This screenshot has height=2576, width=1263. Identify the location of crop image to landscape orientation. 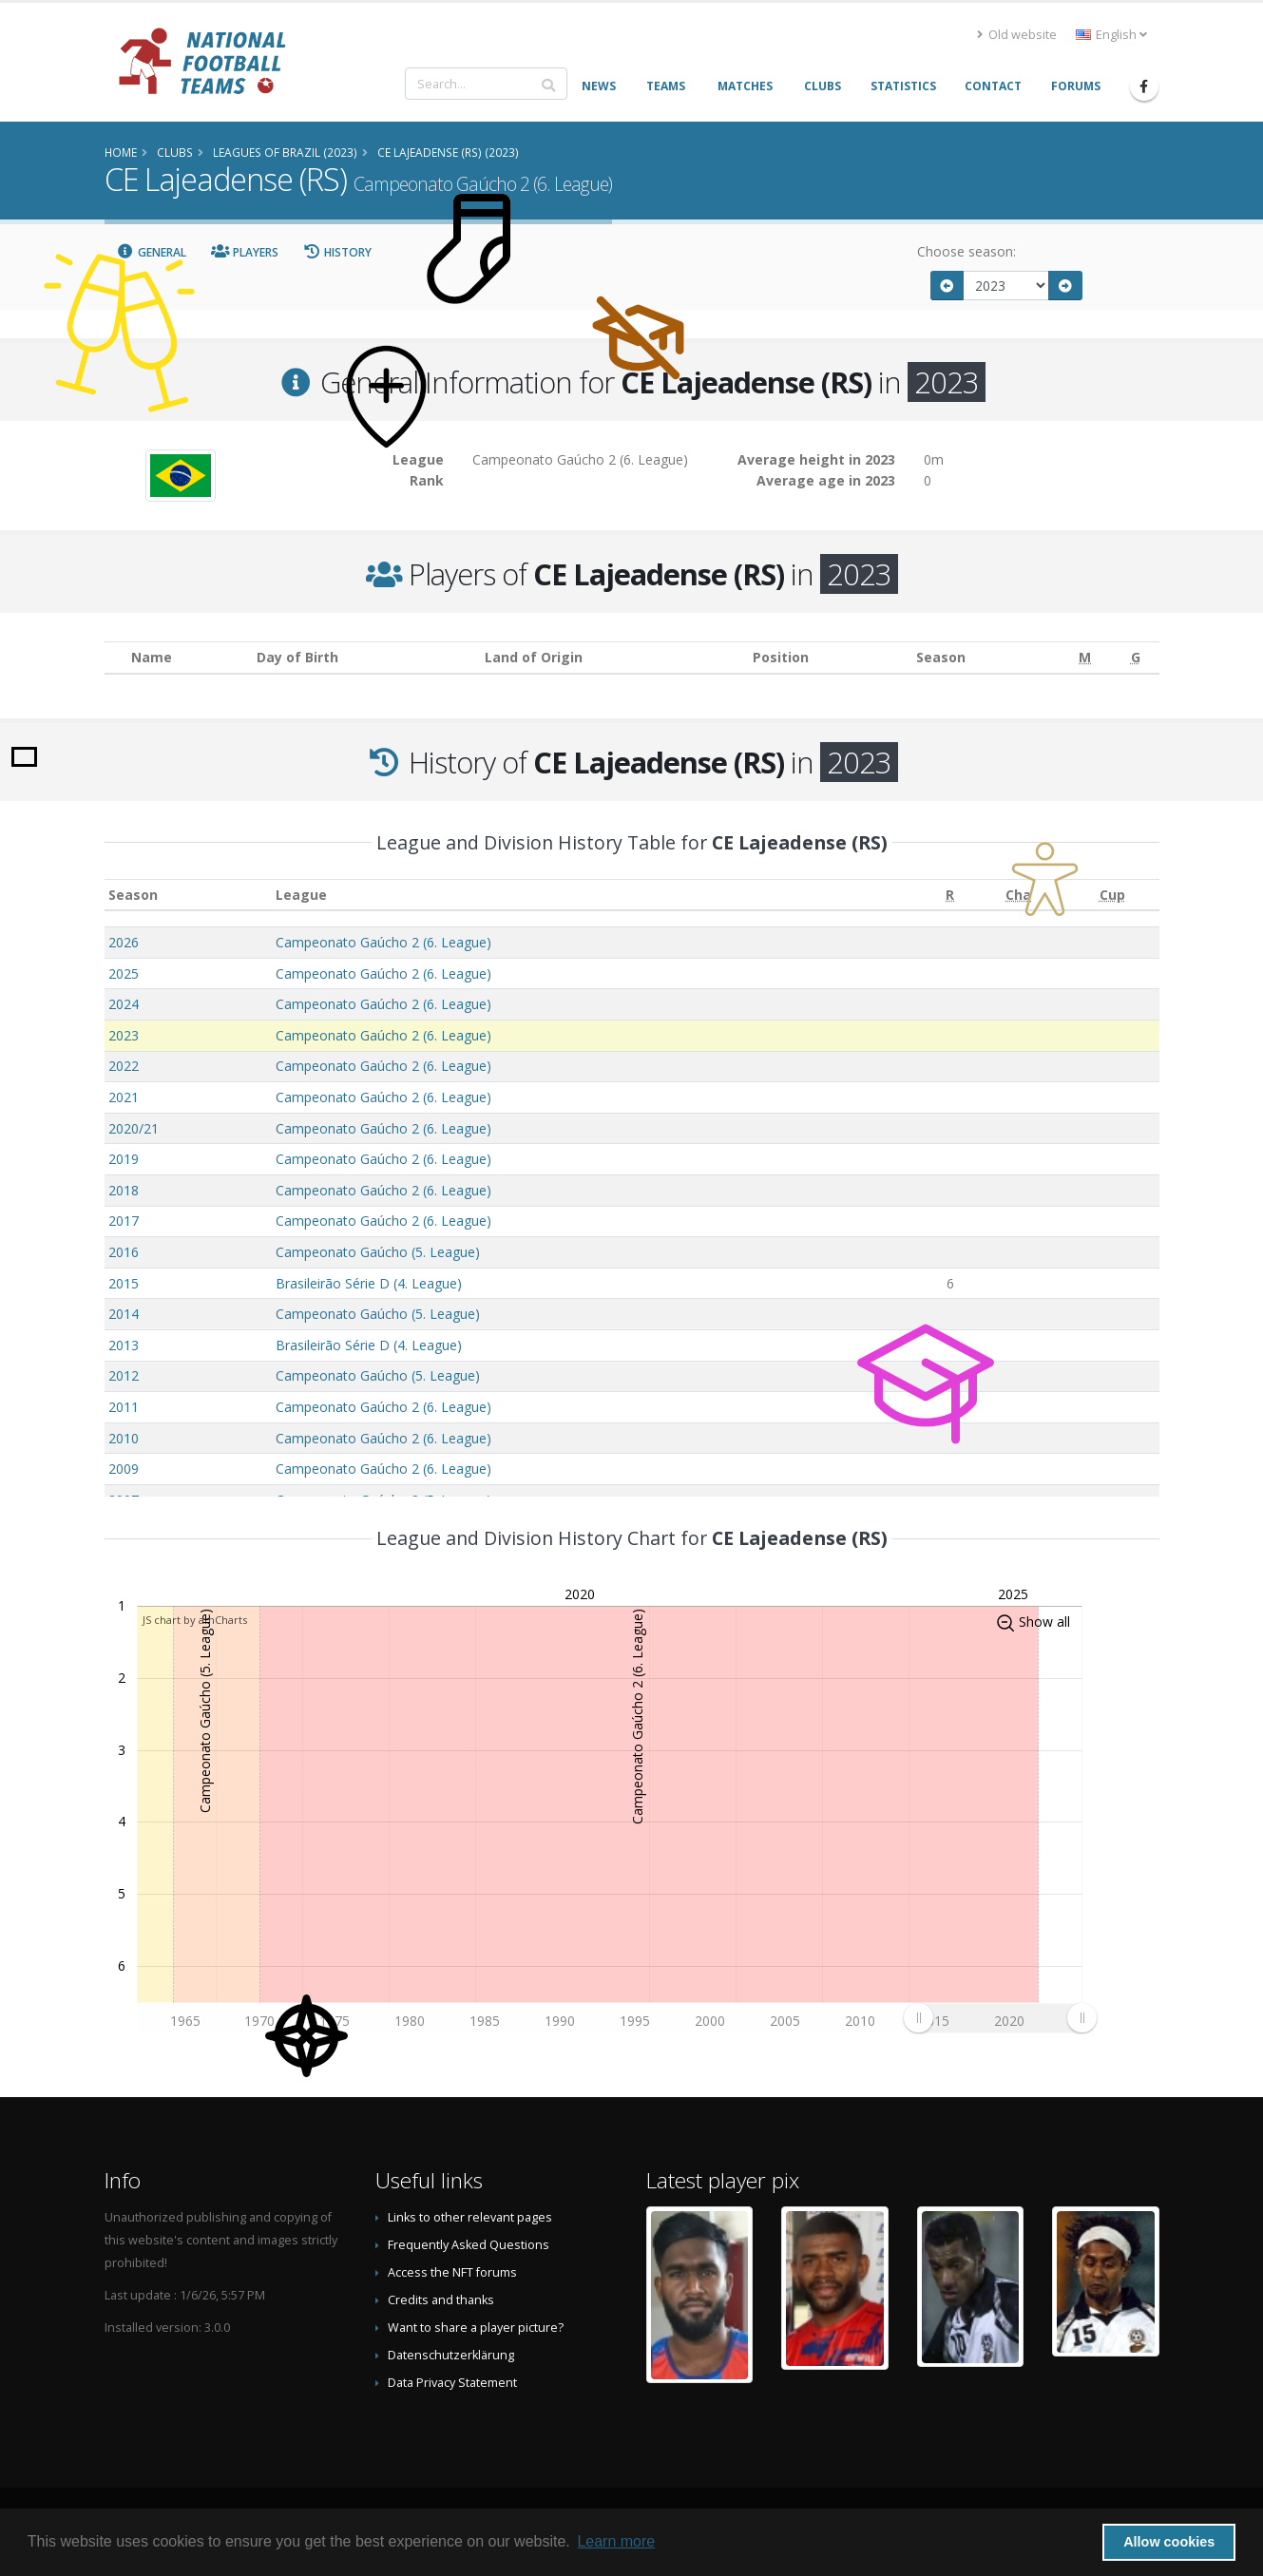
(24, 756).